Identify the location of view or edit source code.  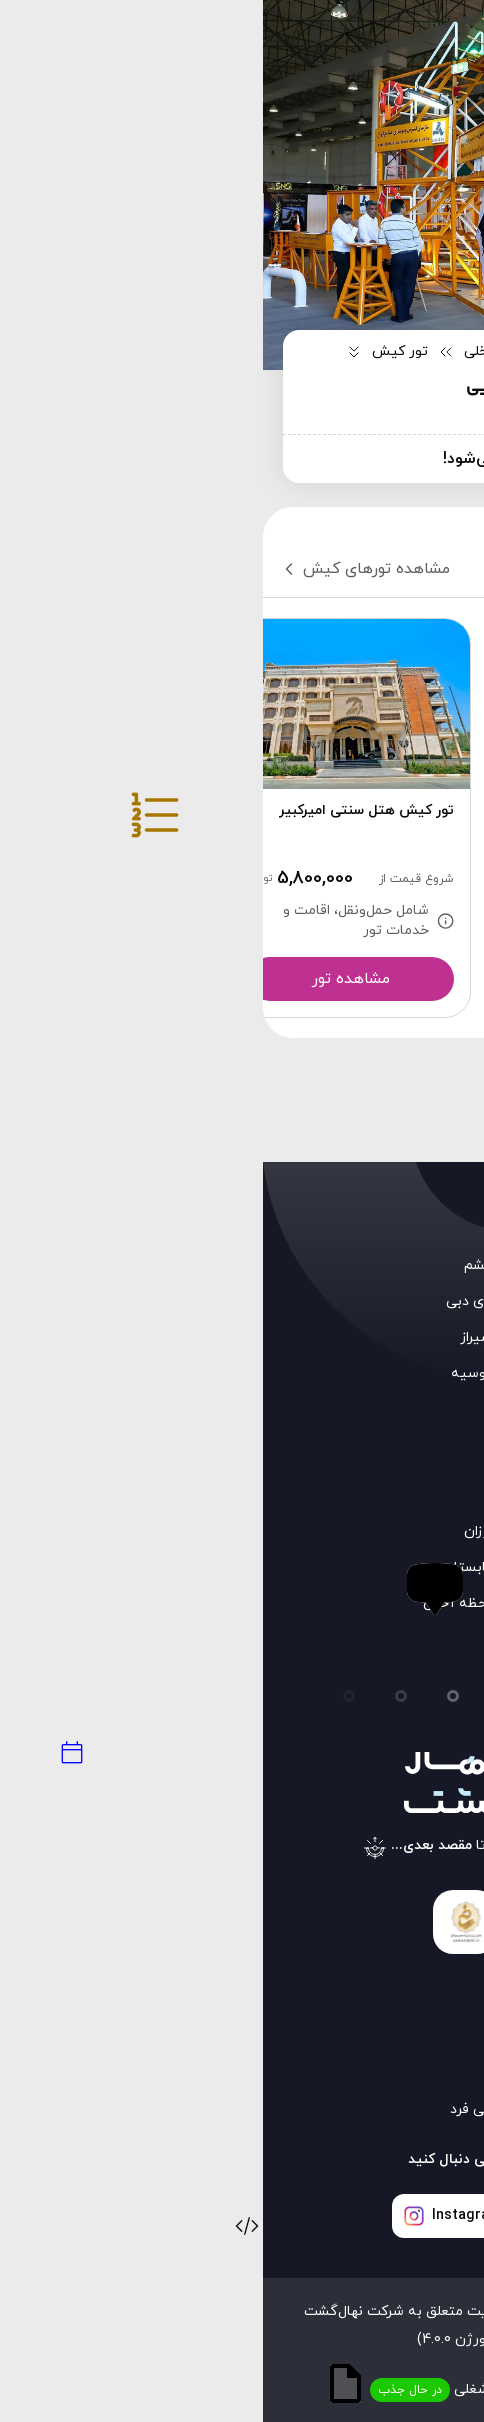
(247, 2226).